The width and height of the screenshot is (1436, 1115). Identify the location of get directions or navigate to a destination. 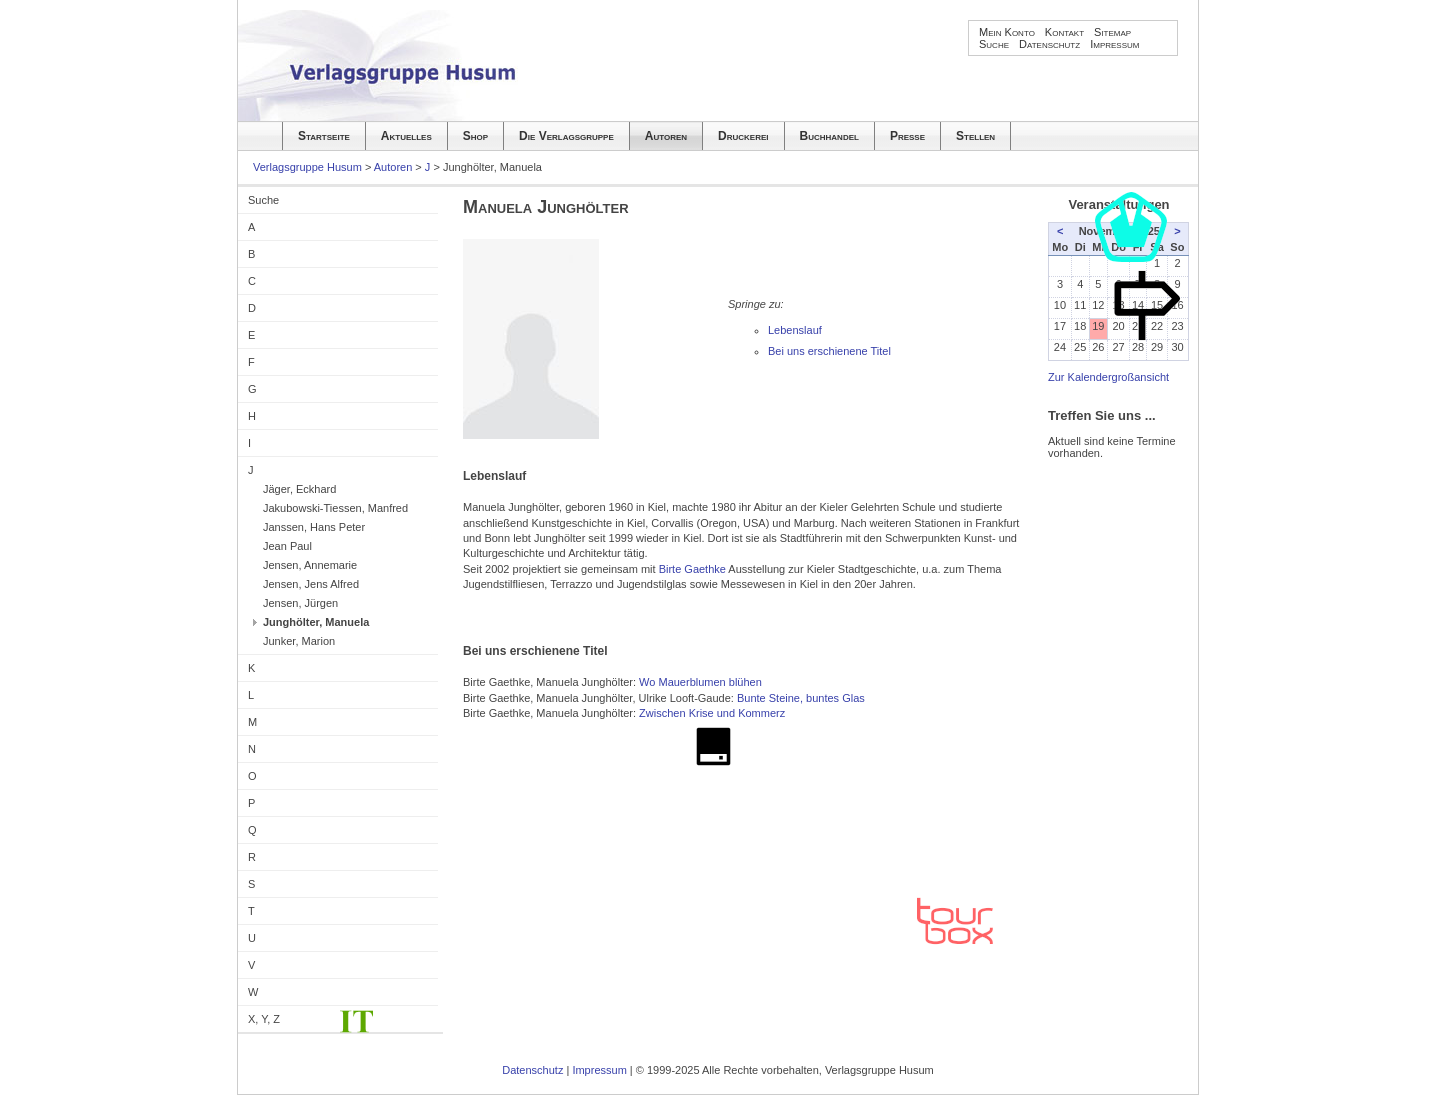
(1145, 305).